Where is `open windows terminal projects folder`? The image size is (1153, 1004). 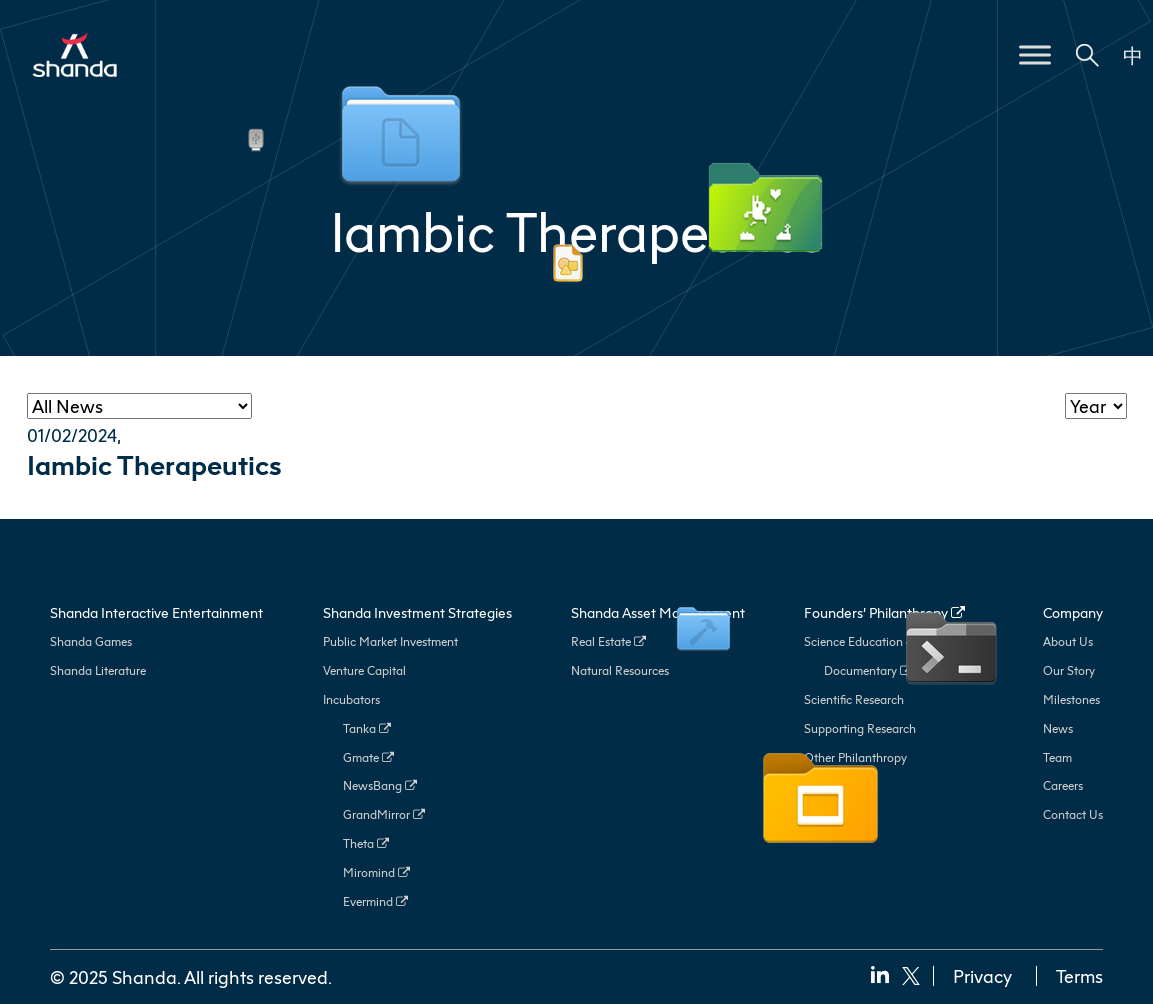 open windows terminal projects folder is located at coordinates (951, 650).